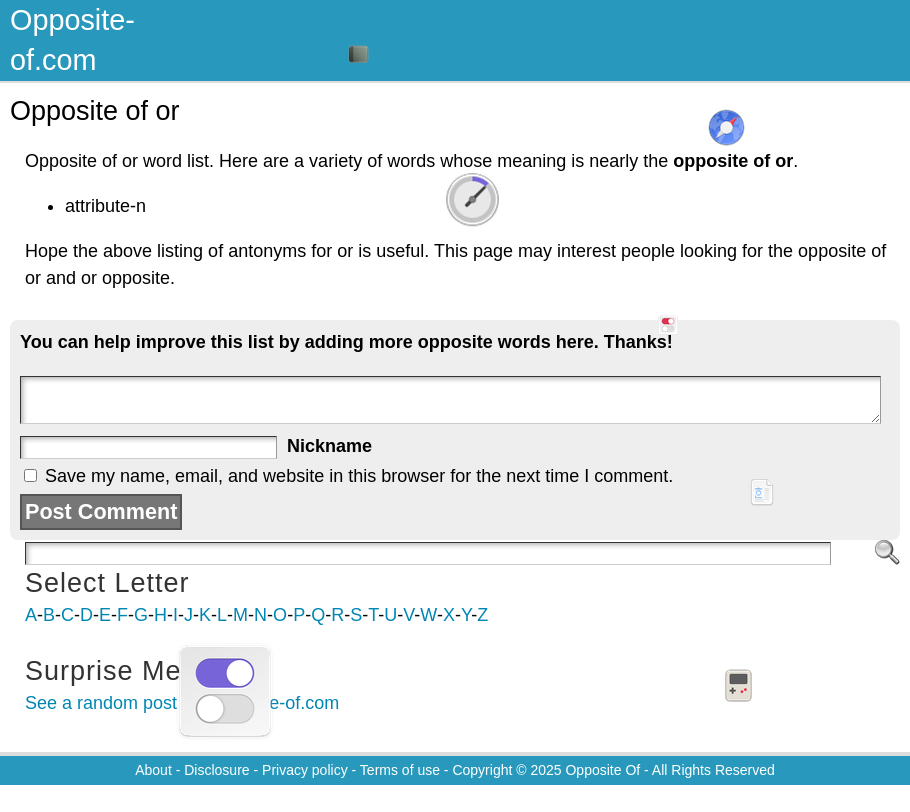  I want to click on open the games application, so click(738, 685).